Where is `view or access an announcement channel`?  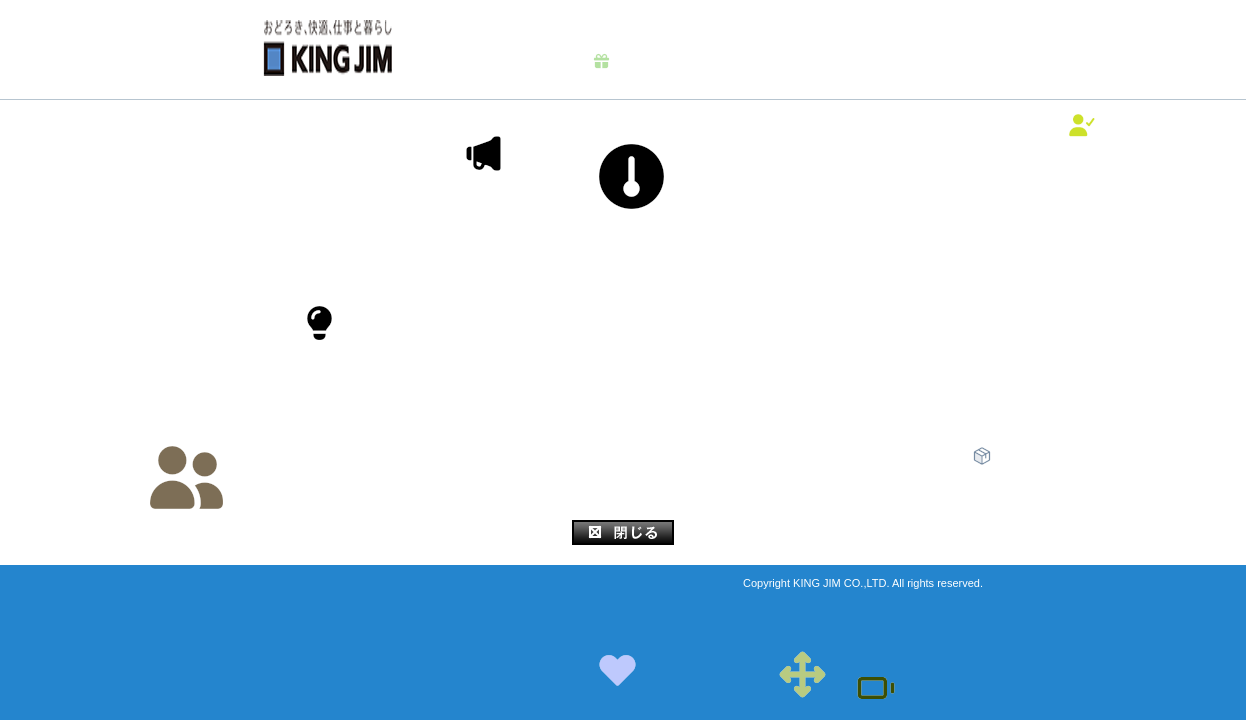 view or access an announcement channel is located at coordinates (483, 153).